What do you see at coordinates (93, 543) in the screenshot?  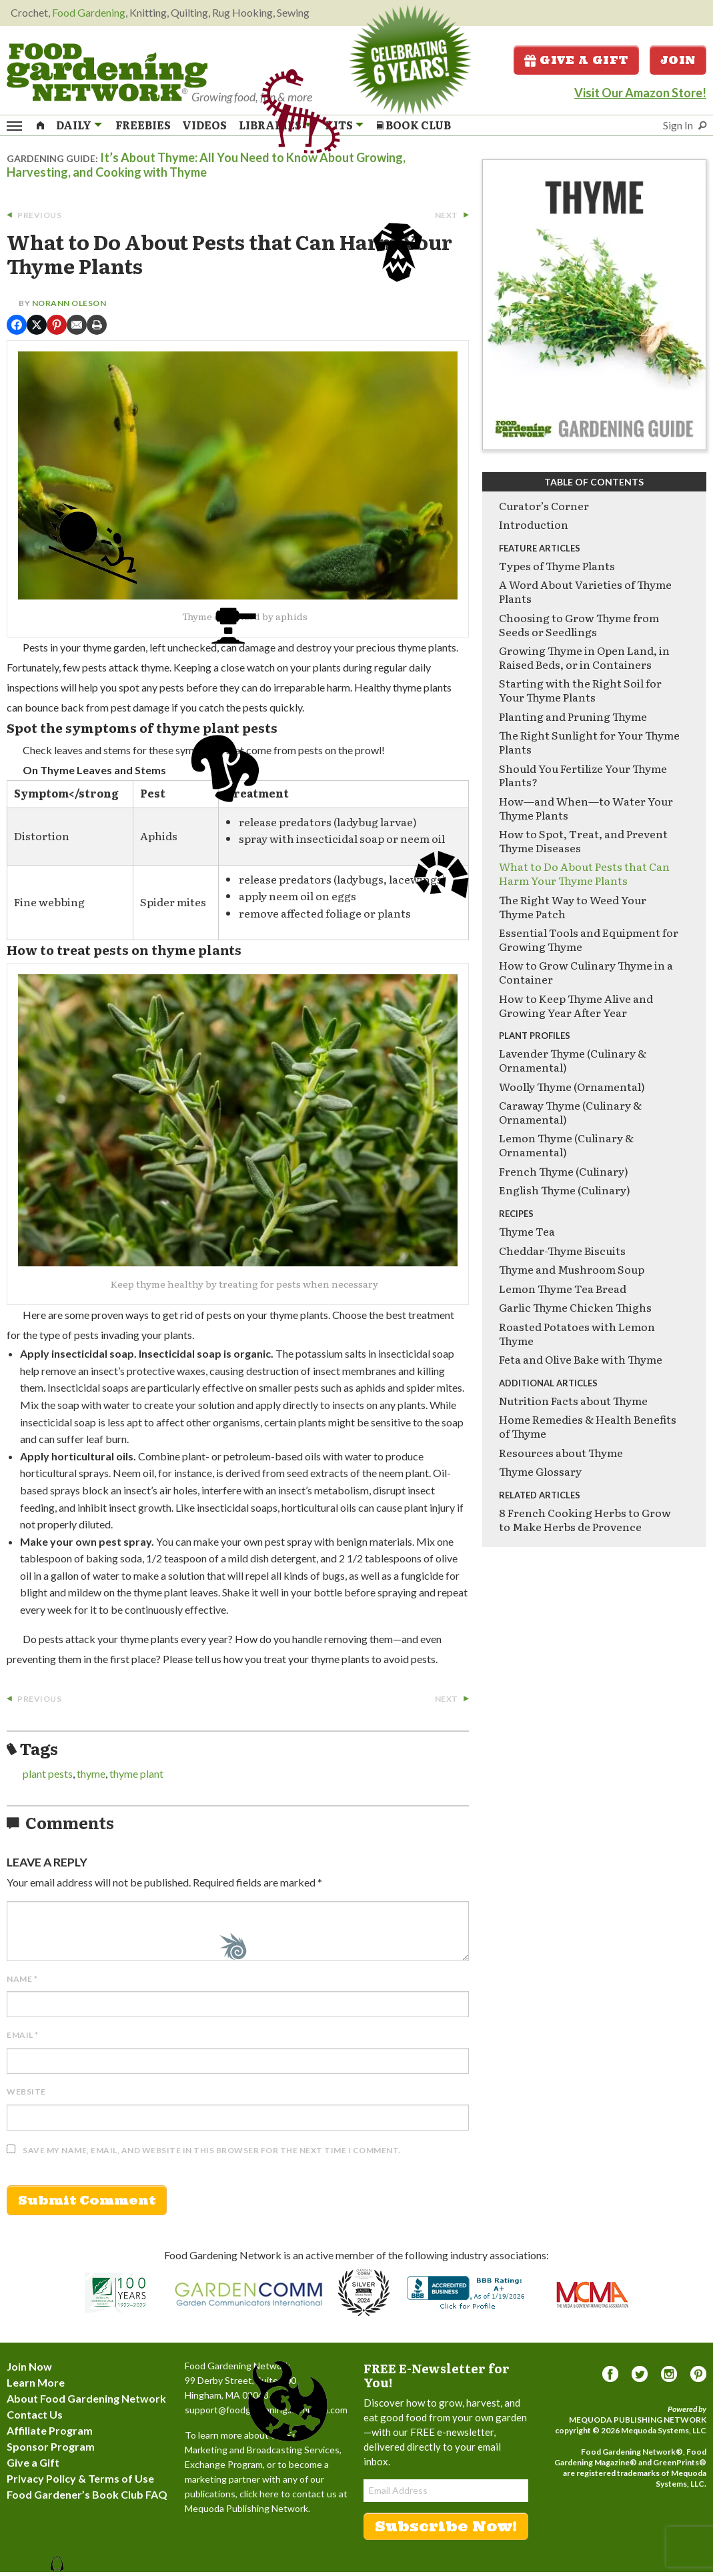 I see `play boulder dash or similar arcade game` at bounding box center [93, 543].